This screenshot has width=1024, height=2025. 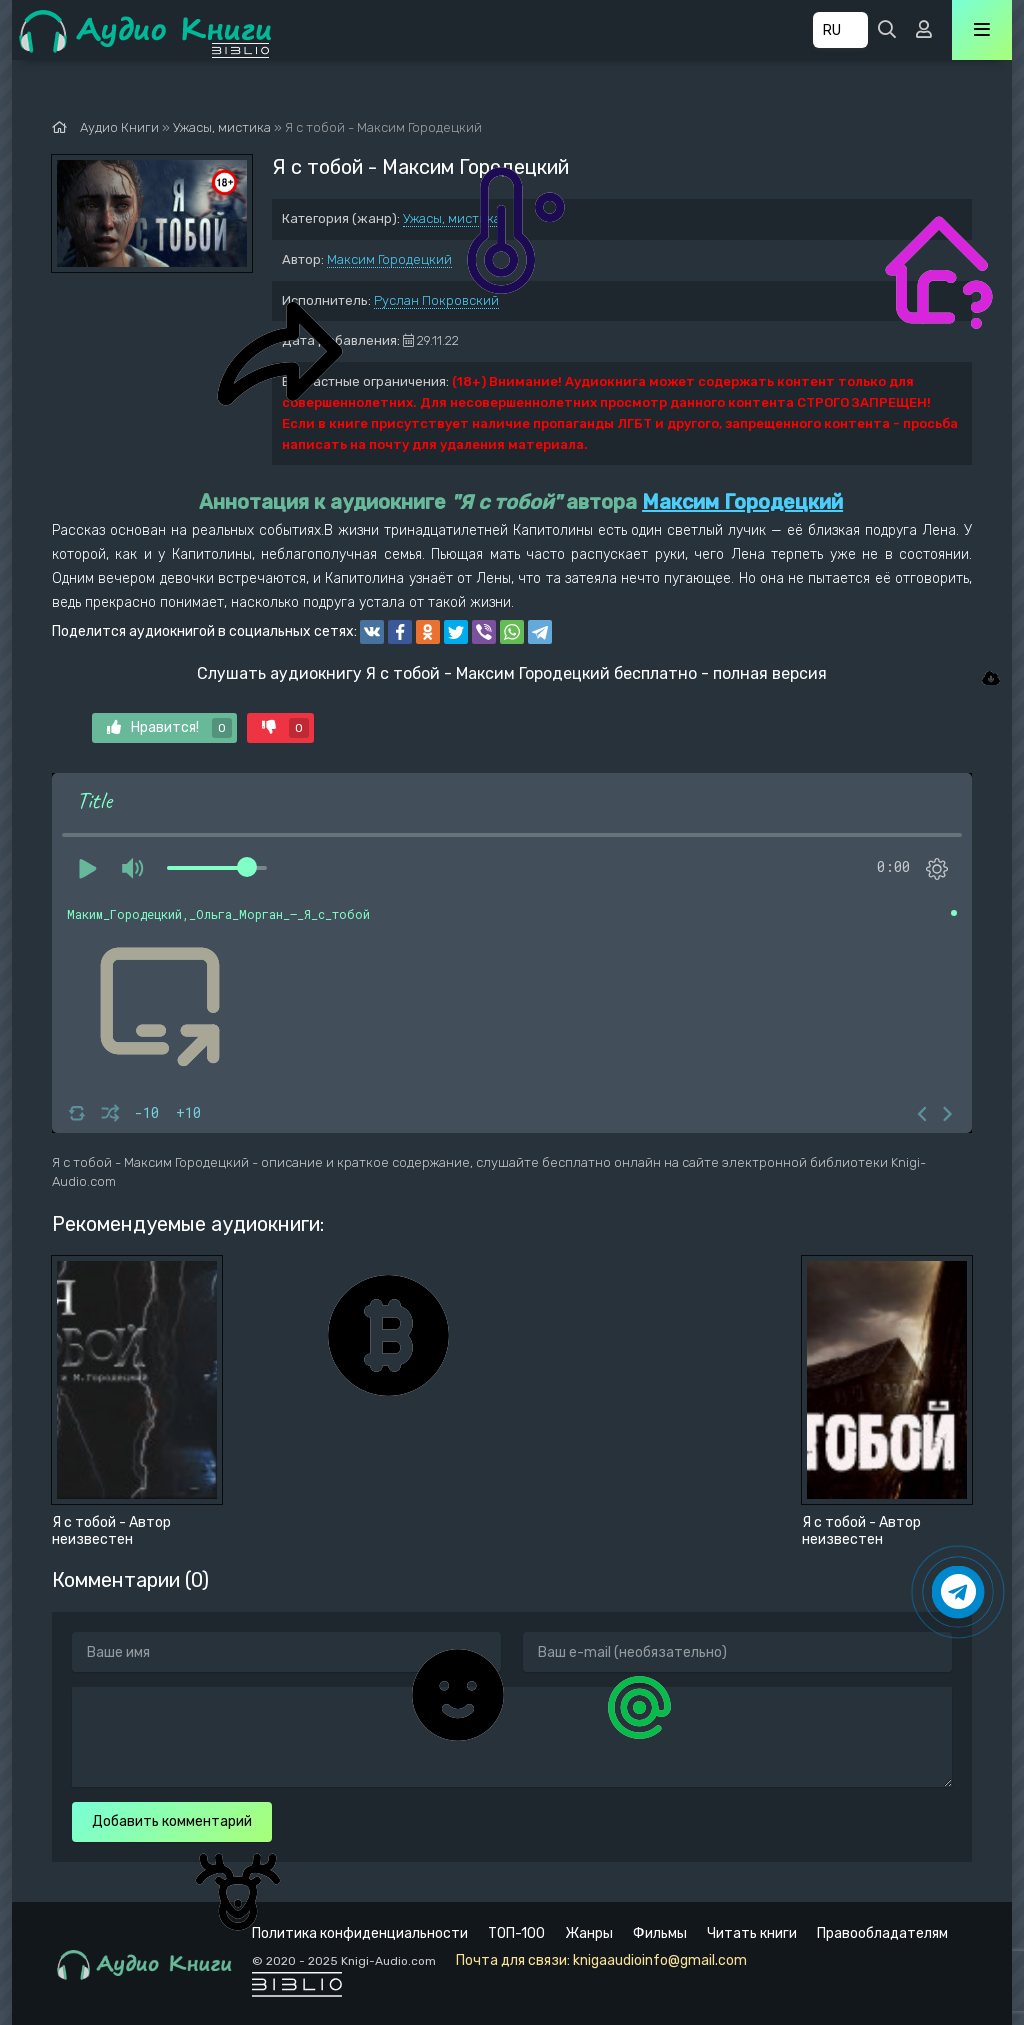 What do you see at coordinates (939, 270) in the screenshot?
I see `get help or FAQ about home settings` at bounding box center [939, 270].